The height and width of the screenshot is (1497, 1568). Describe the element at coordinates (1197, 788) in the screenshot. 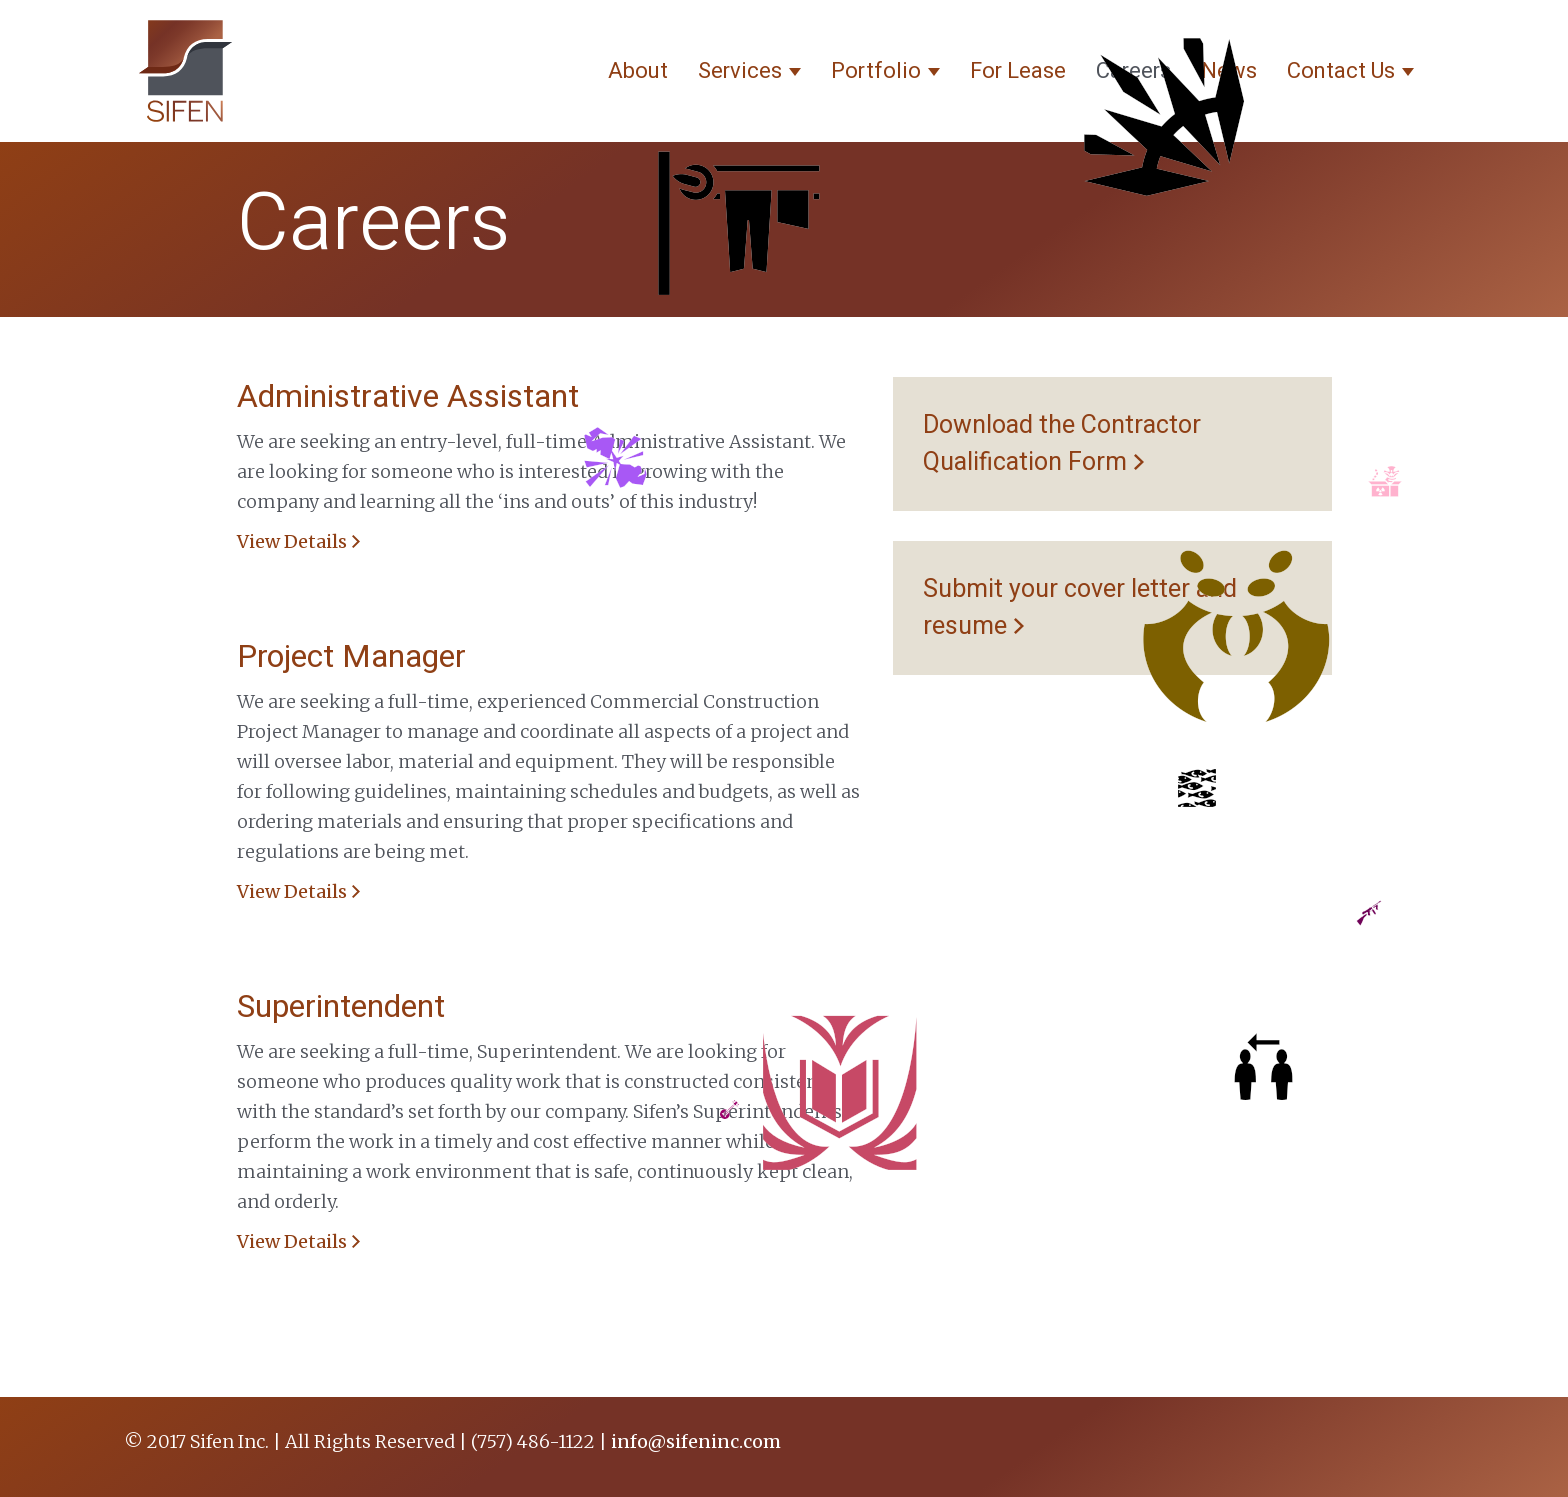

I see `indicates marine life or aquarium feature in a game` at that location.